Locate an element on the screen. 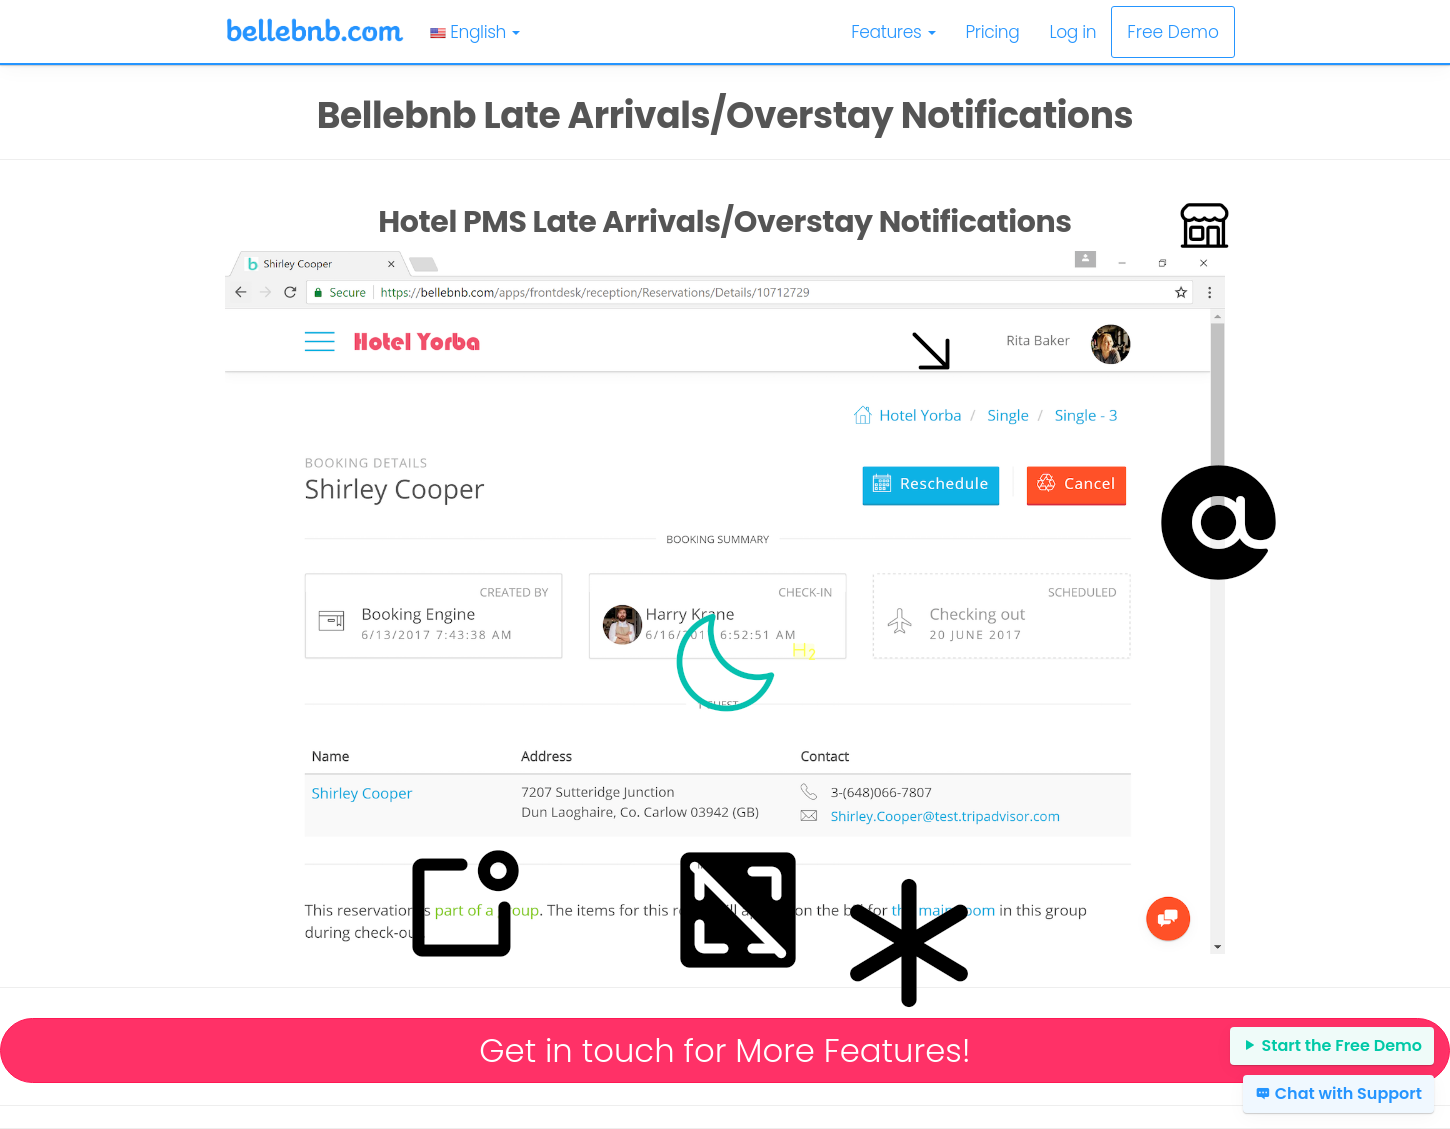 The height and width of the screenshot is (1129, 1450). browse nearby stores or shops is located at coordinates (1204, 225).